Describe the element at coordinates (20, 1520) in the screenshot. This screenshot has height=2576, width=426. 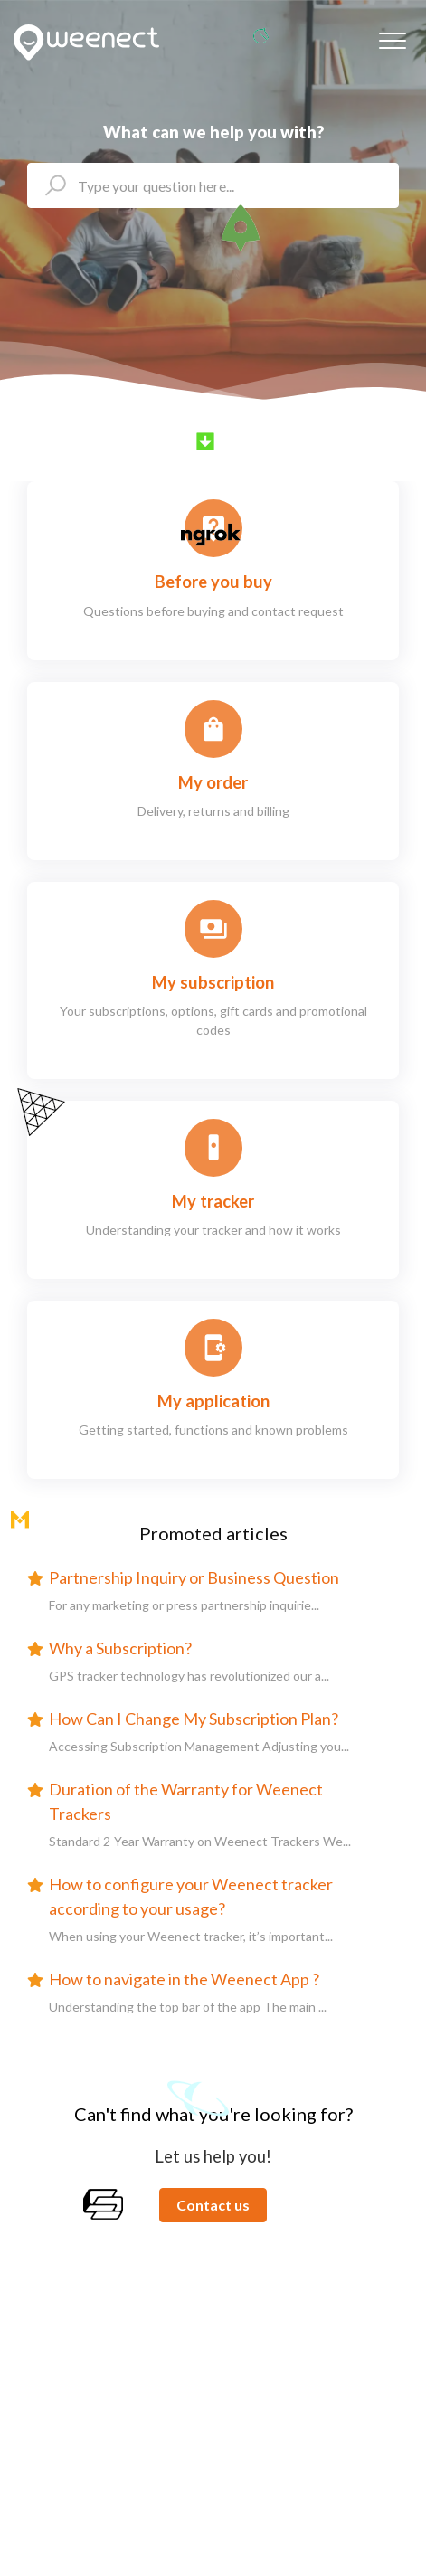
I see `open the AnkerMake 3D printer app` at that location.